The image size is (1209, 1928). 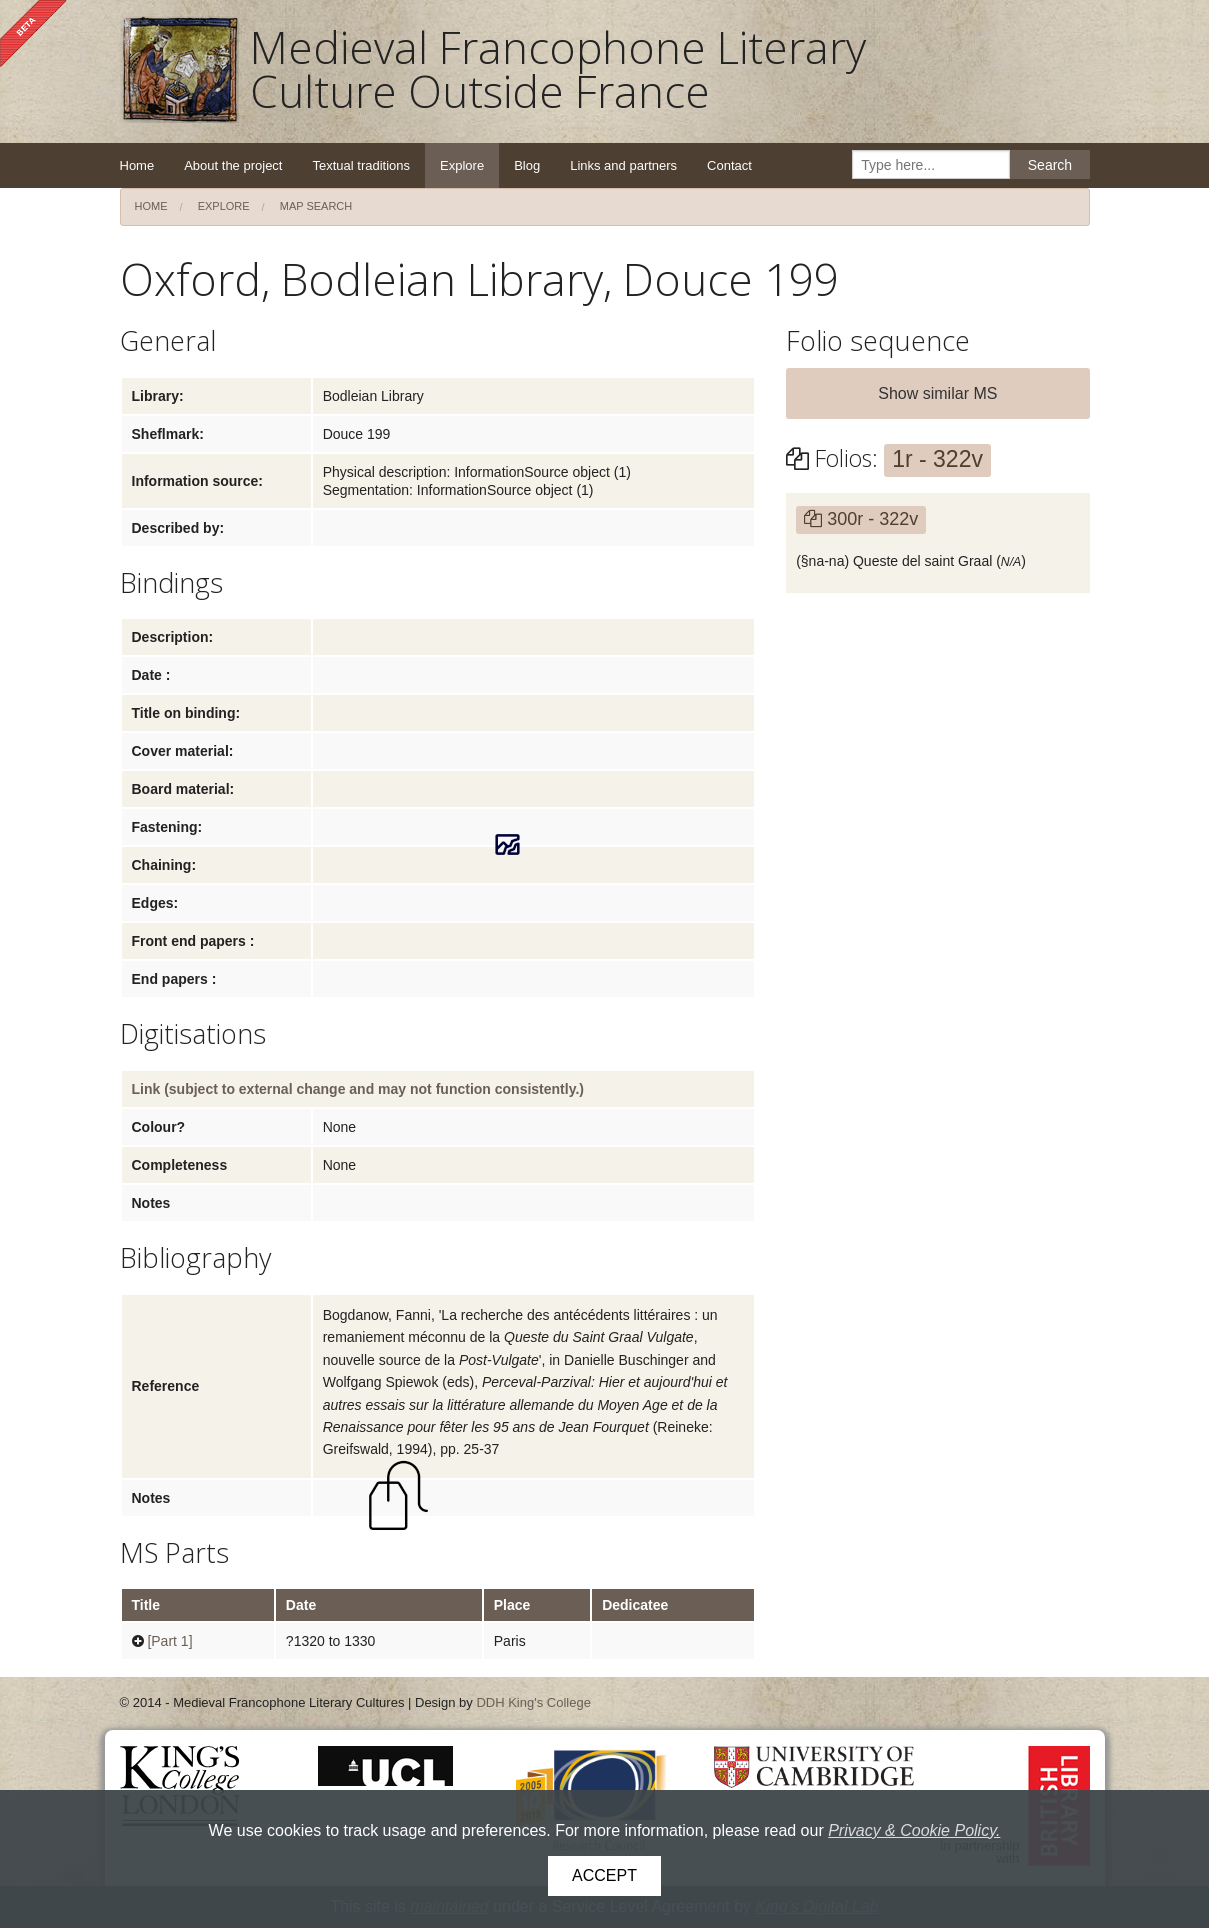 What do you see at coordinates (396, 1498) in the screenshot?
I see `browse tea or hot beverage options` at bounding box center [396, 1498].